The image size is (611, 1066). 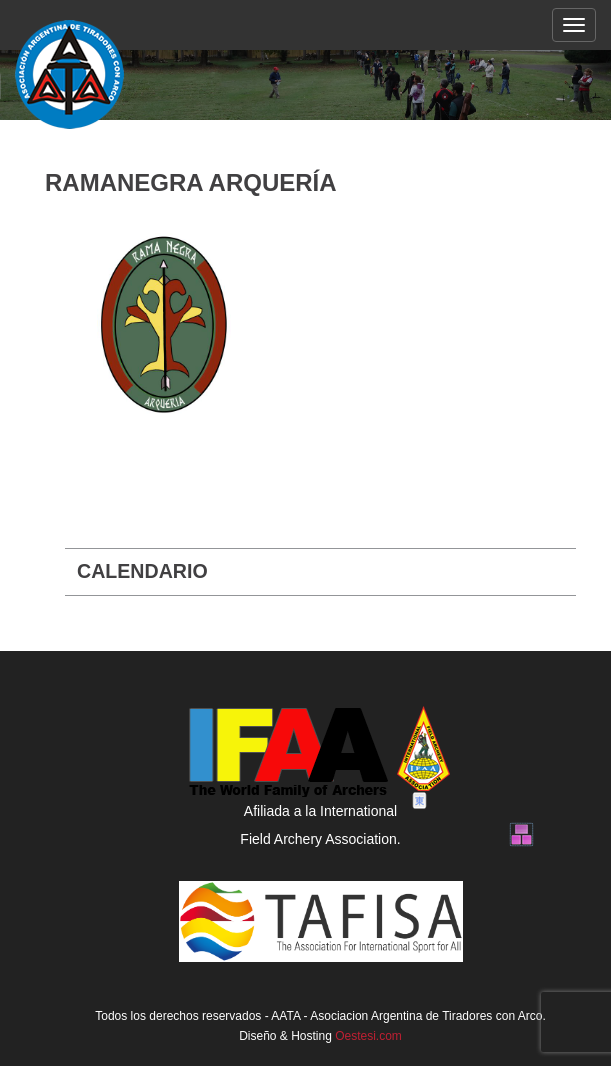 I want to click on select all items in the current view, so click(x=521, y=834).